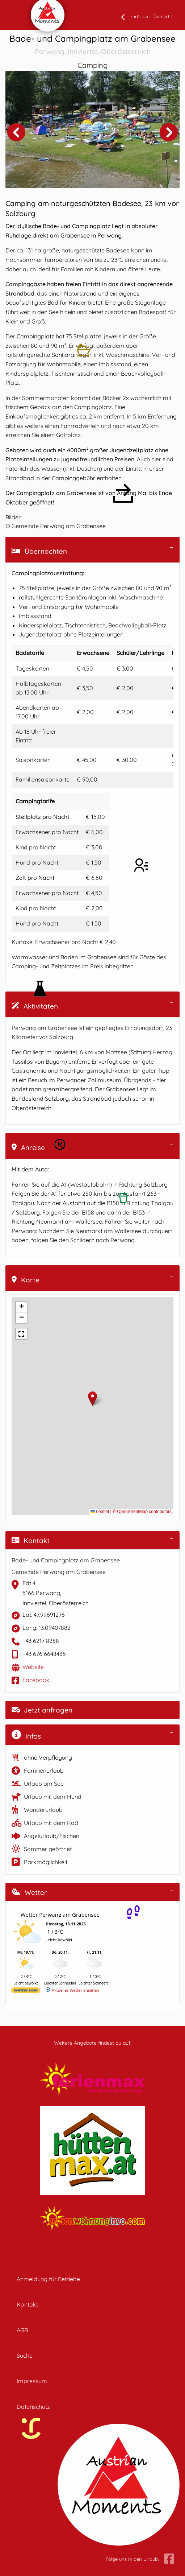  I want to click on access laboratory or science features, so click(40, 989).